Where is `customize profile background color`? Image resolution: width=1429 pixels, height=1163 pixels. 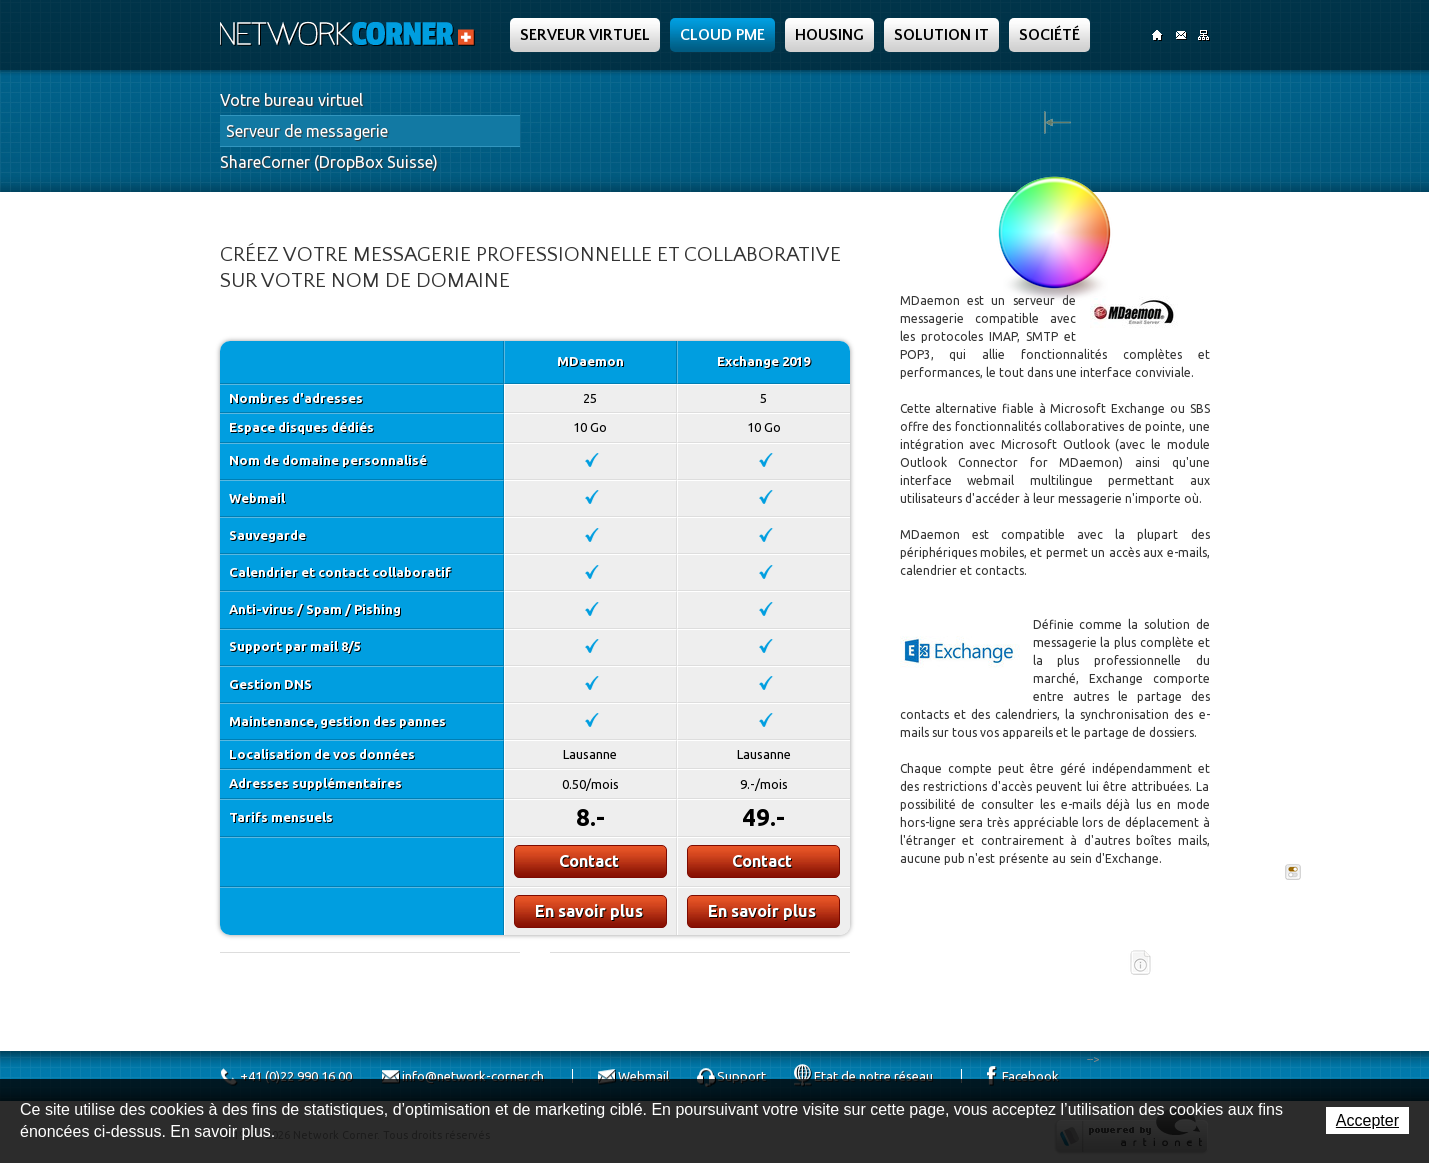 customize profile background color is located at coordinates (1054, 232).